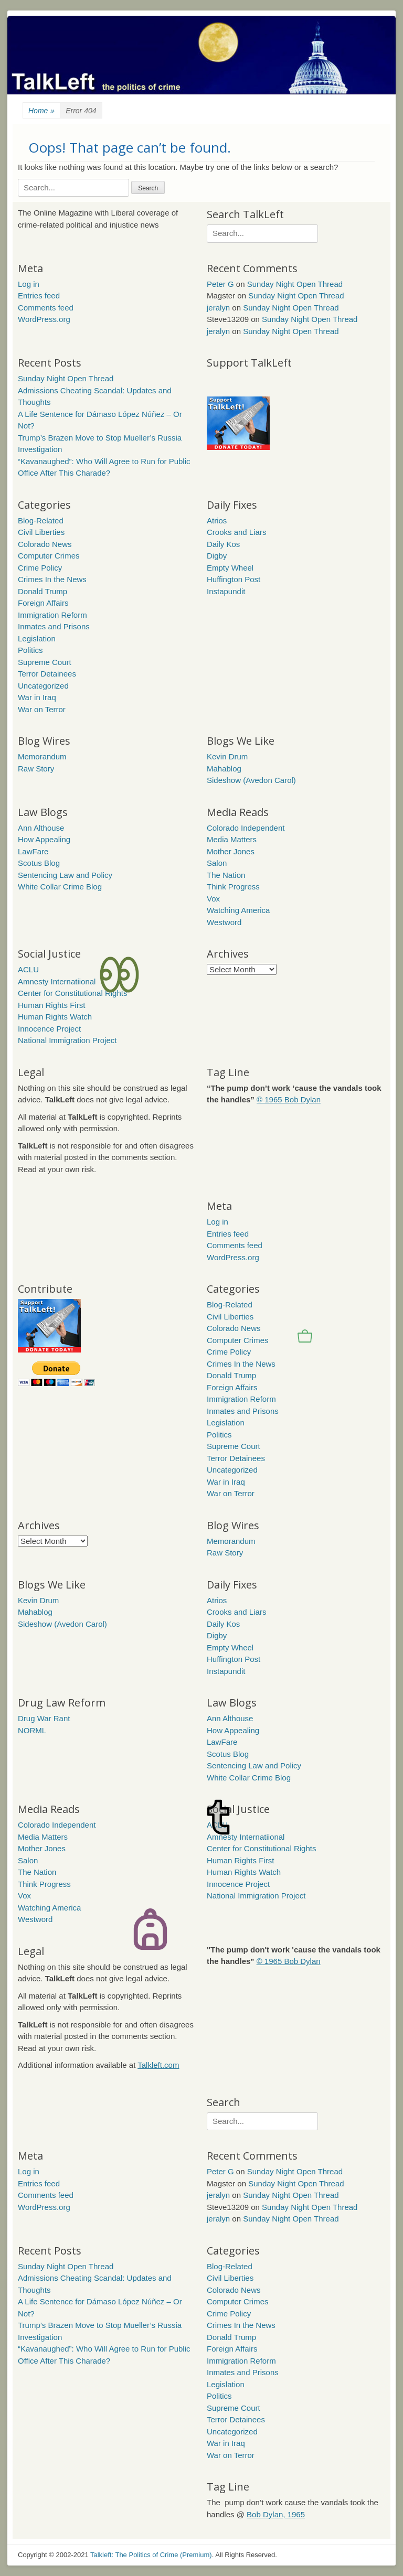 This screenshot has height=2576, width=403. What do you see at coordinates (305, 1337) in the screenshot?
I see `view your shopping bag` at bounding box center [305, 1337].